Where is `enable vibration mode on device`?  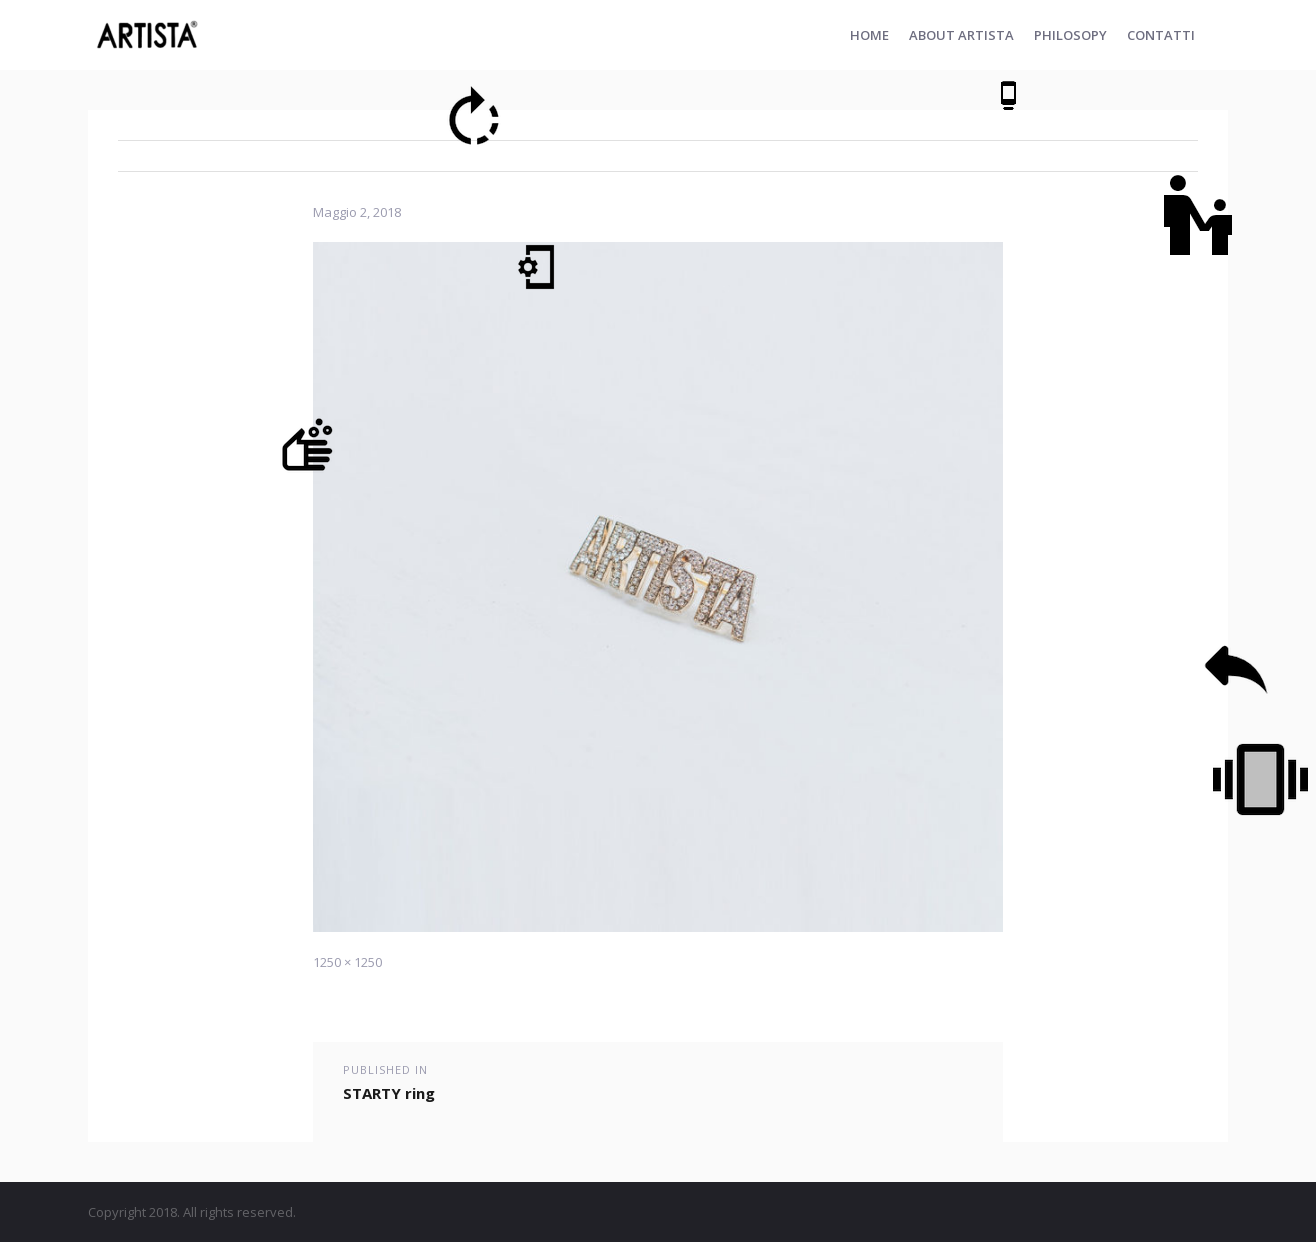 enable vibration mode on device is located at coordinates (1260, 779).